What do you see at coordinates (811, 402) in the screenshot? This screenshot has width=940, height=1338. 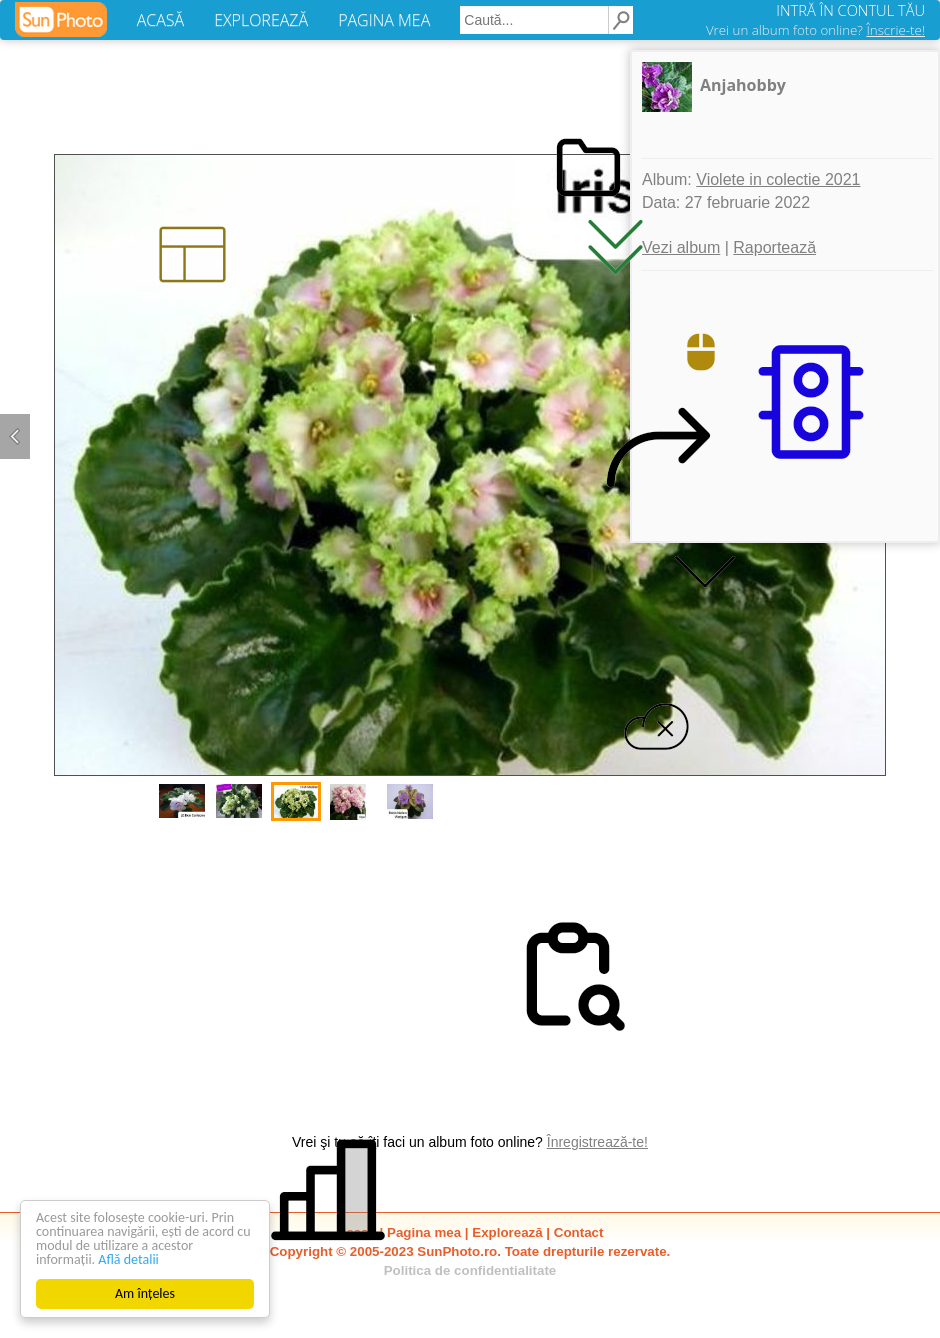 I see `view traffic conditions` at bounding box center [811, 402].